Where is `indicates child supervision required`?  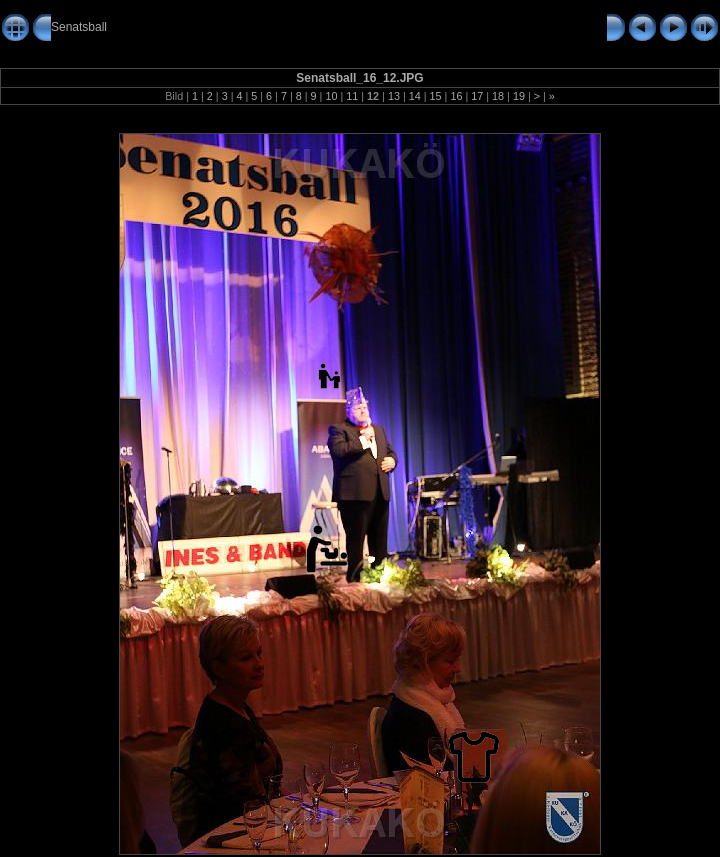
indicates child supervision required is located at coordinates (330, 376).